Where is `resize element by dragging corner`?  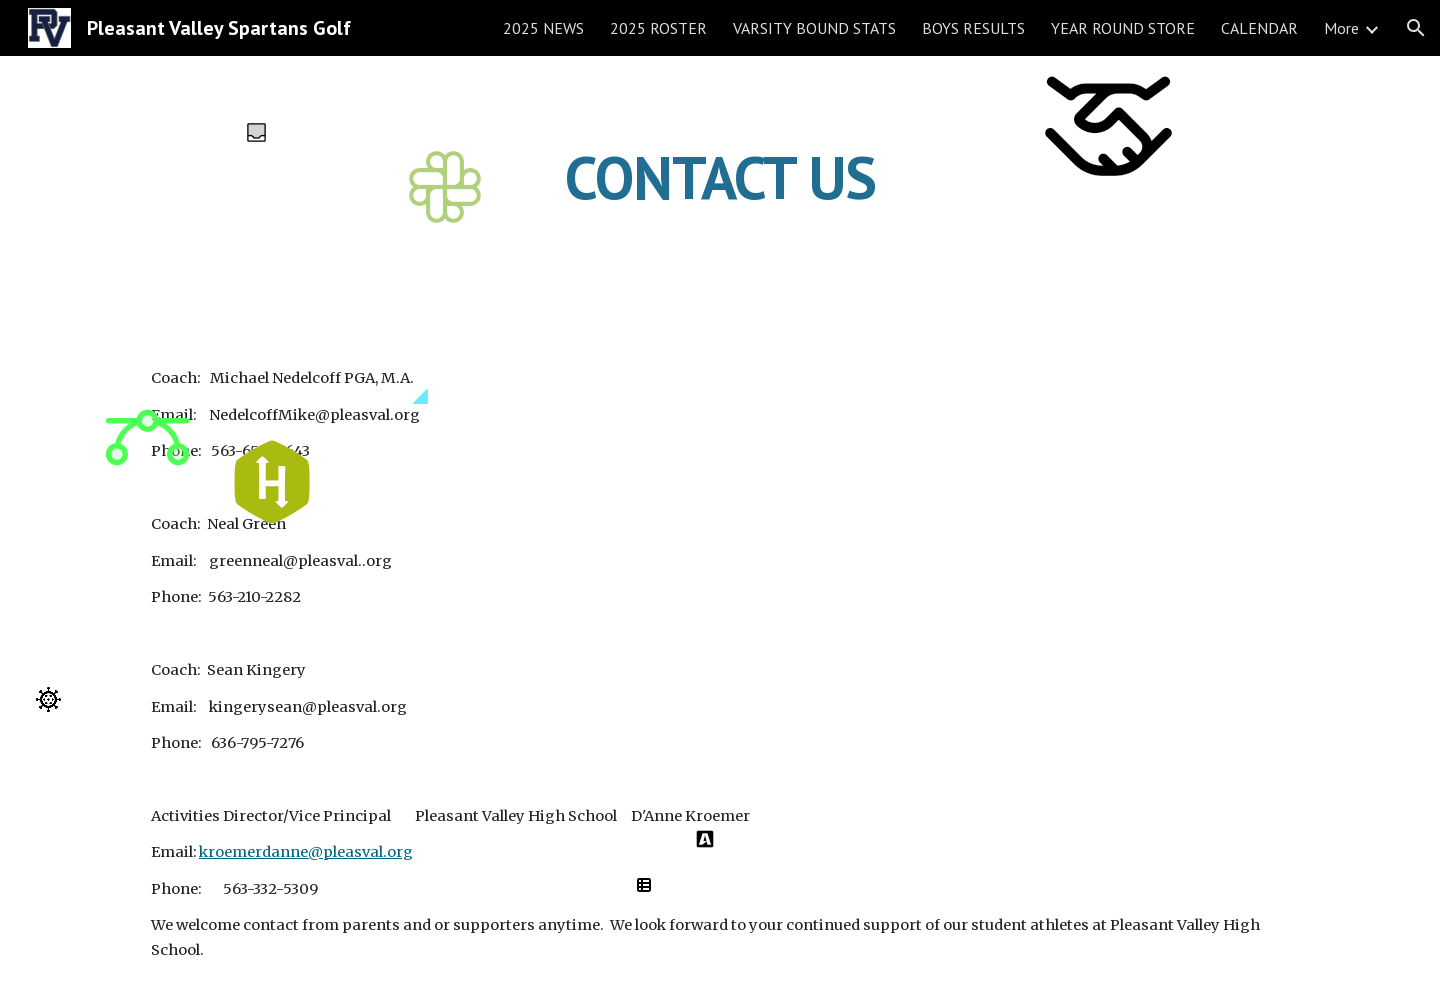 resize element by dragging corner is located at coordinates (421, 397).